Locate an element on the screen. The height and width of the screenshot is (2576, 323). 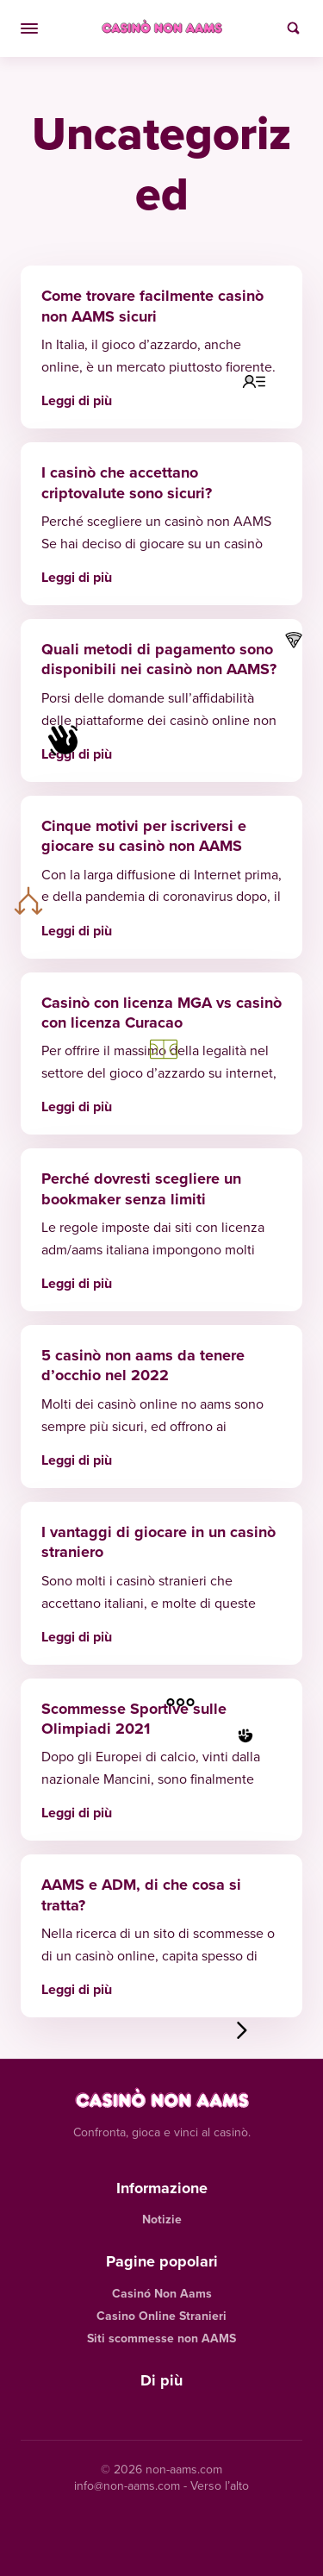
greet or welcome a new user is located at coordinates (63, 740).